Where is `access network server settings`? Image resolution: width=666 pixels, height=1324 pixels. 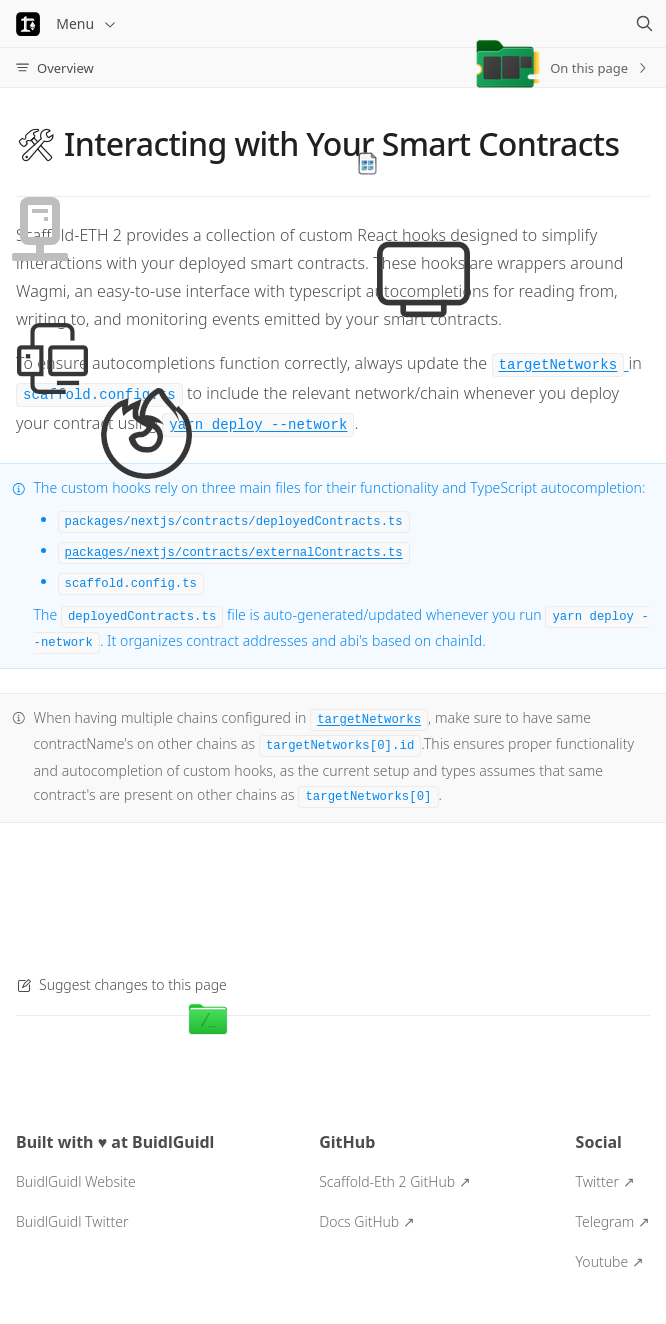
access network server settings is located at coordinates (44, 229).